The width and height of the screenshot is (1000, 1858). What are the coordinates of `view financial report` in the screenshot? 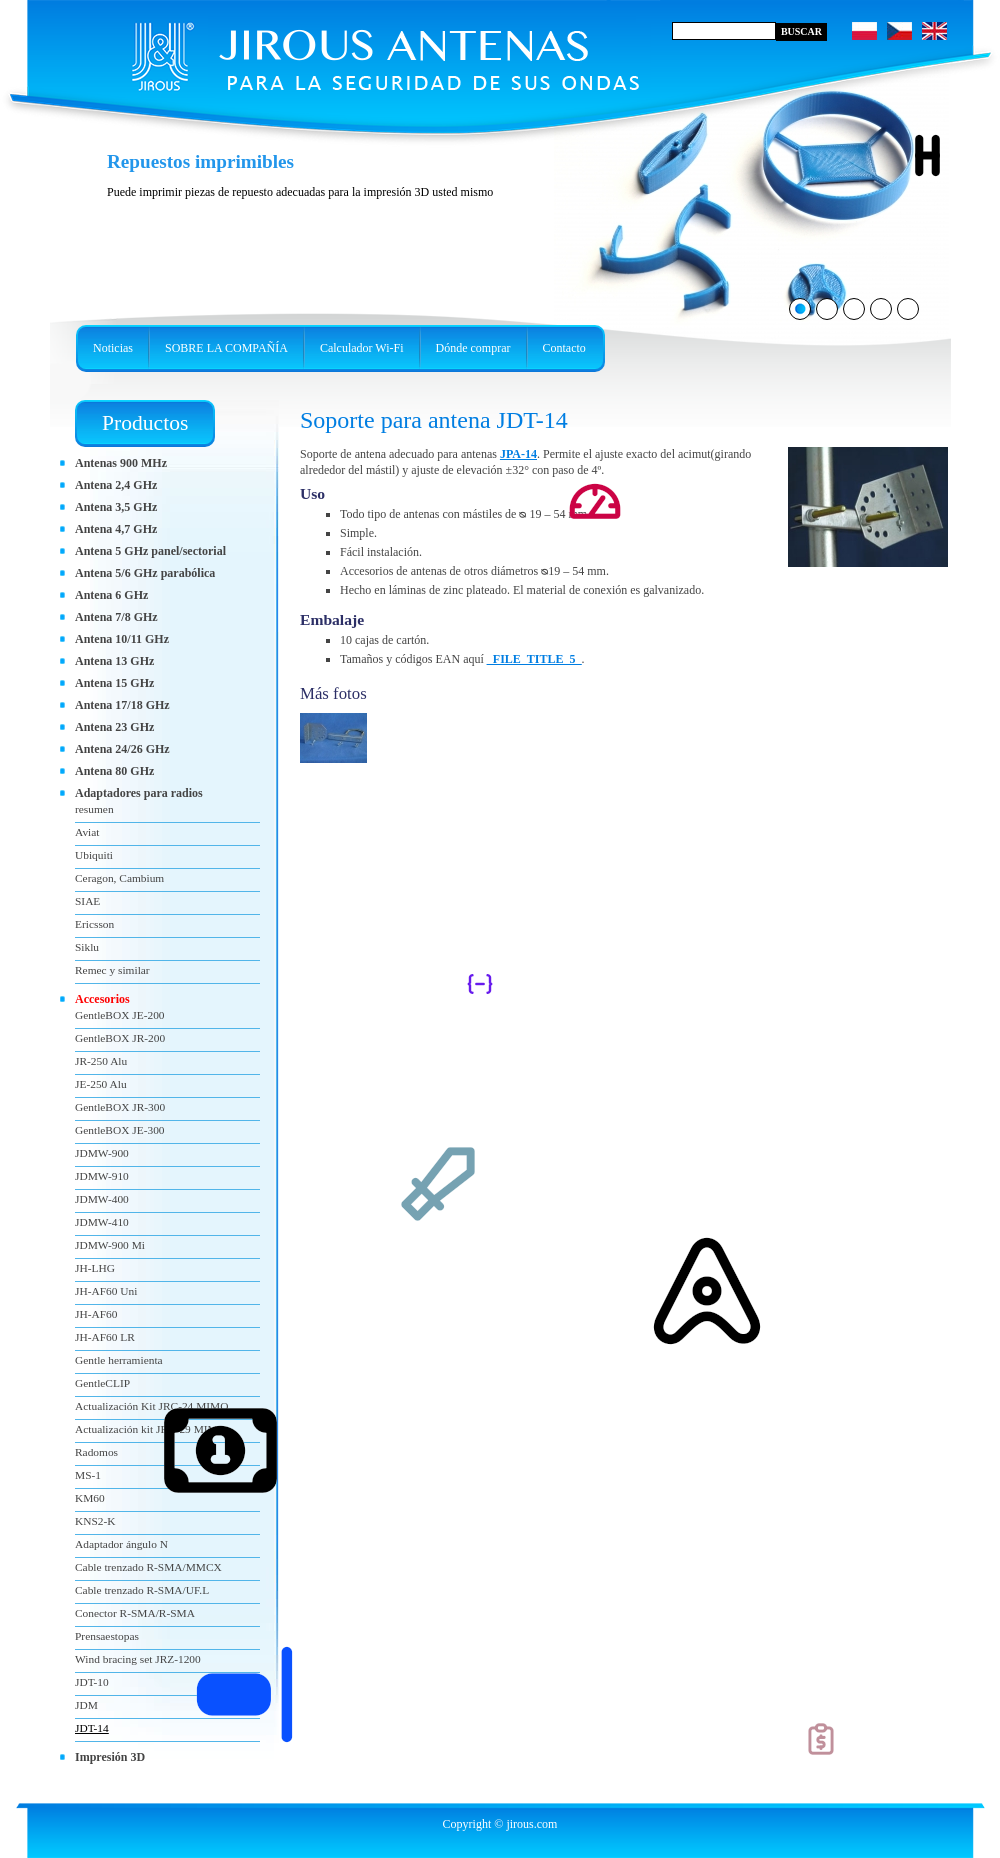 It's located at (821, 1739).